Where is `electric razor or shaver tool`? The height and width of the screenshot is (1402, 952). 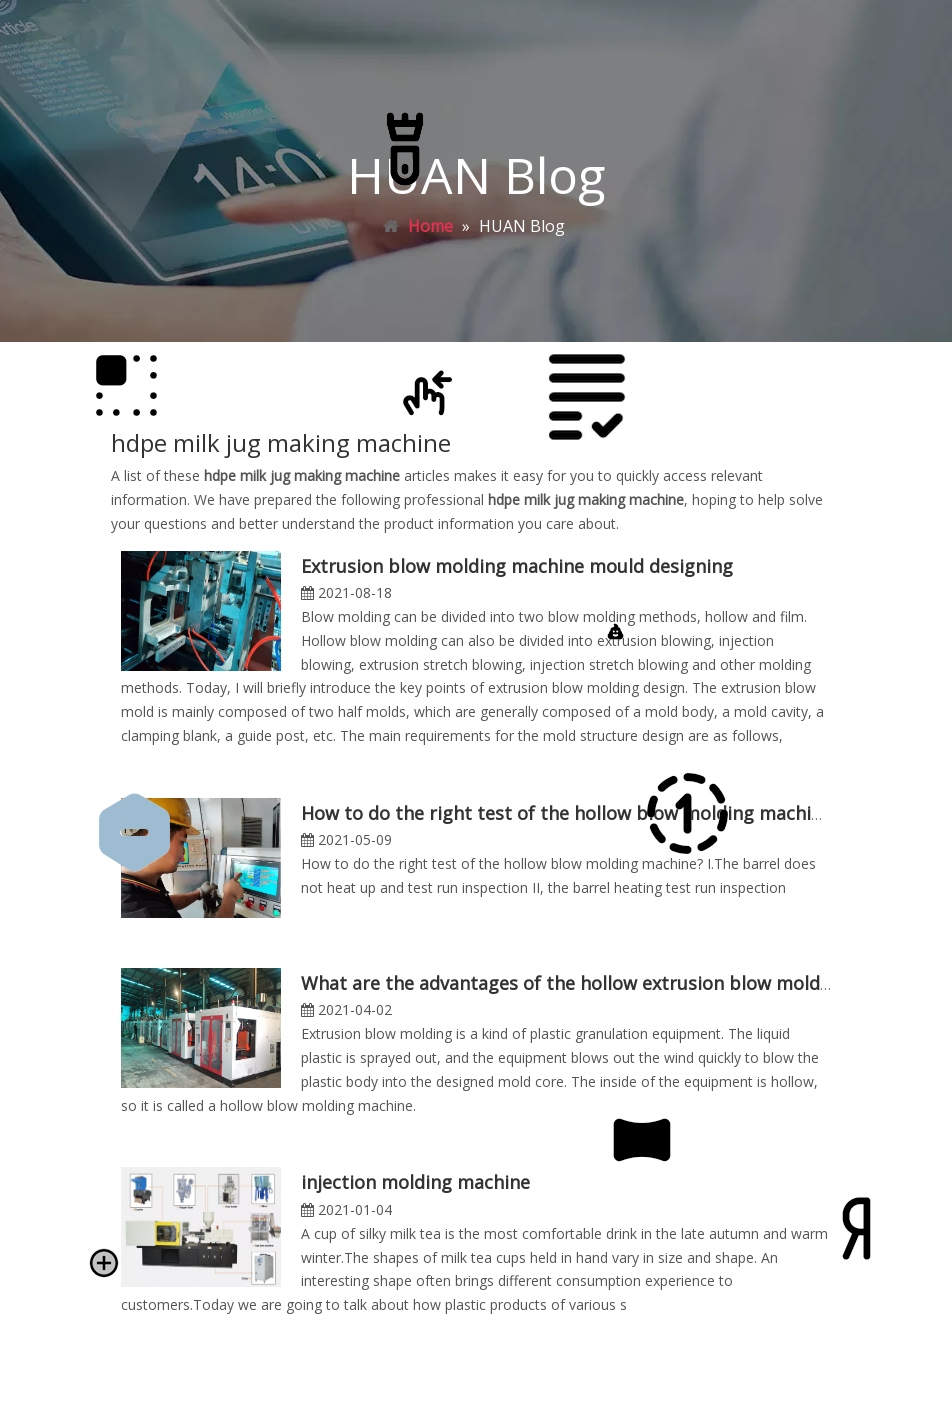
electric razor or shaver tool is located at coordinates (405, 149).